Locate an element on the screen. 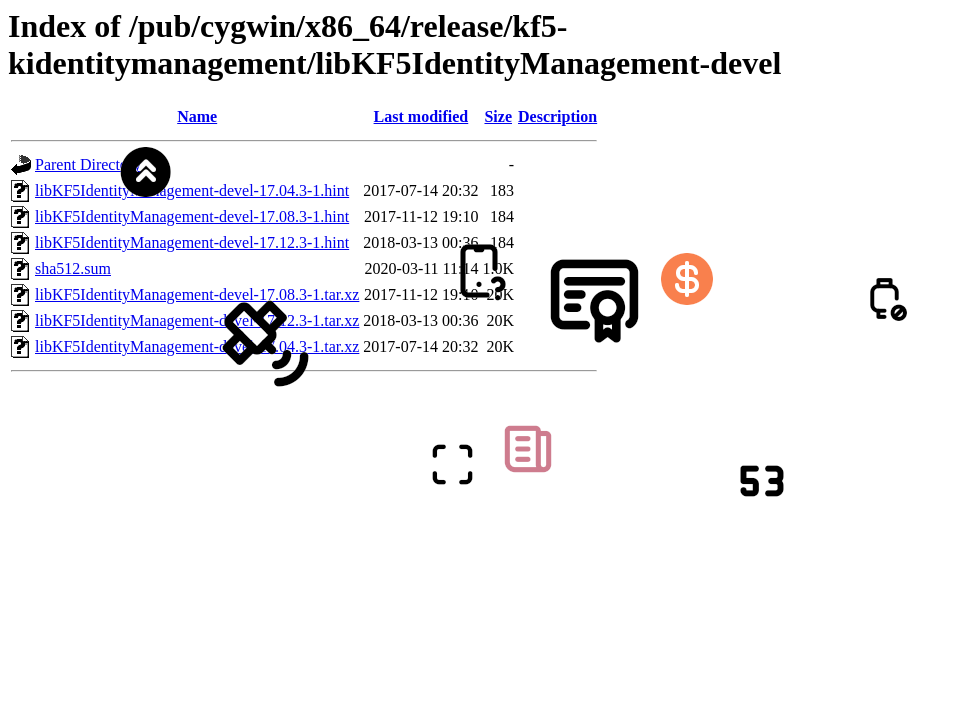  scroll to top of page is located at coordinates (146, 172).